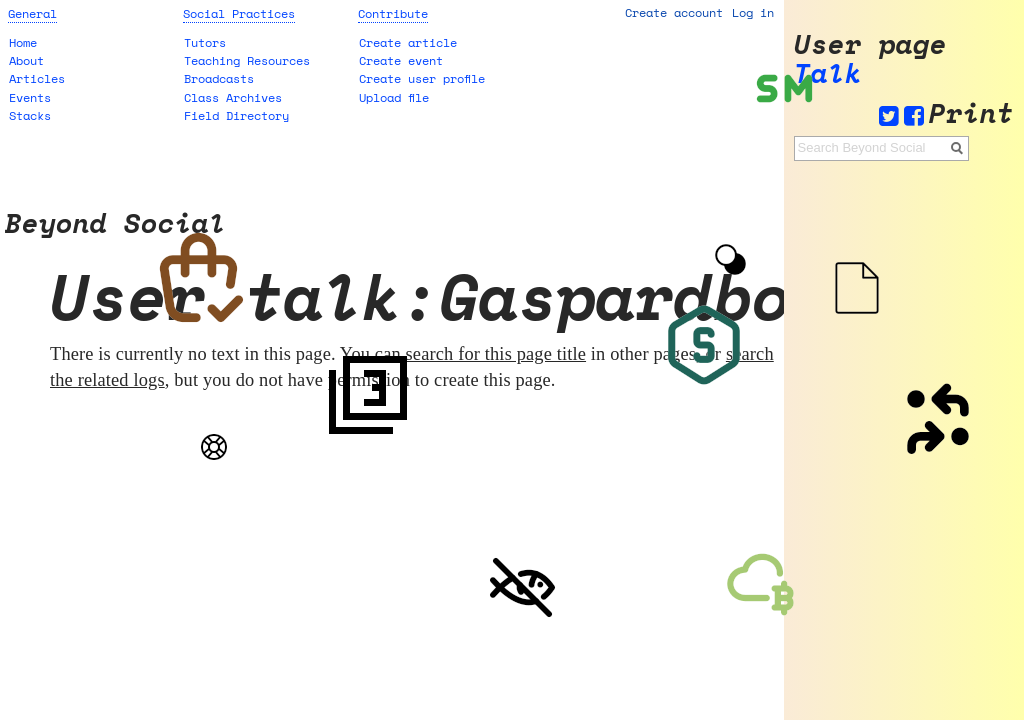 Image resolution: width=1024 pixels, height=720 pixels. What do you see at coordinates (198, 277) in the screenshot?
I see `purchase completed successfully` at bounding box center [198, 277].